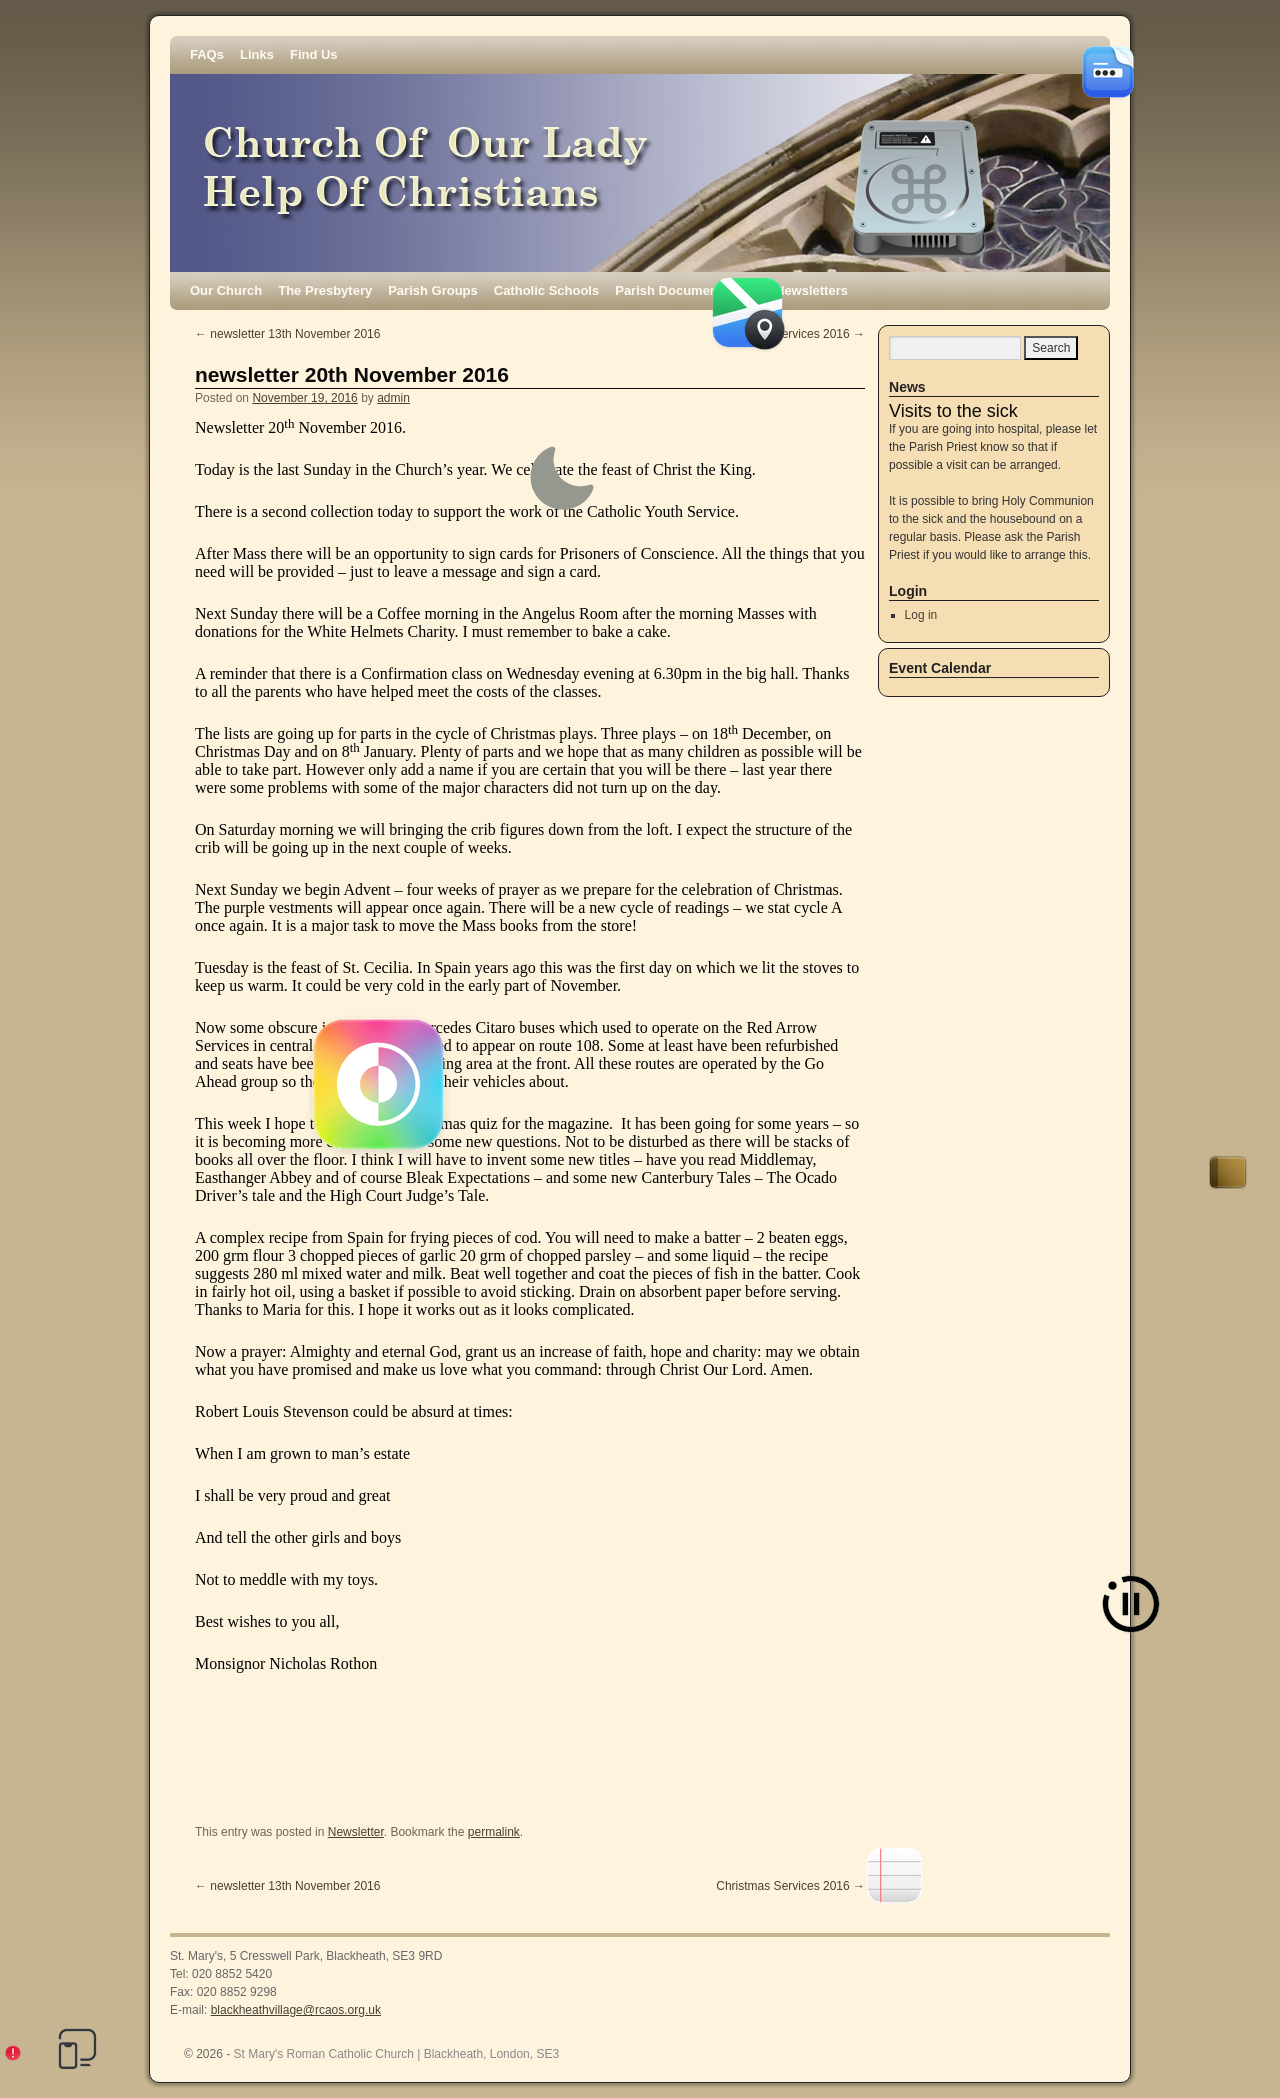 Image resolution: width=1280 pixels, height=2098 pixels. What do you see at coordinates (919, 189) in the screenshot?
I see `access the root system drive` at bounding box center [919, 189].